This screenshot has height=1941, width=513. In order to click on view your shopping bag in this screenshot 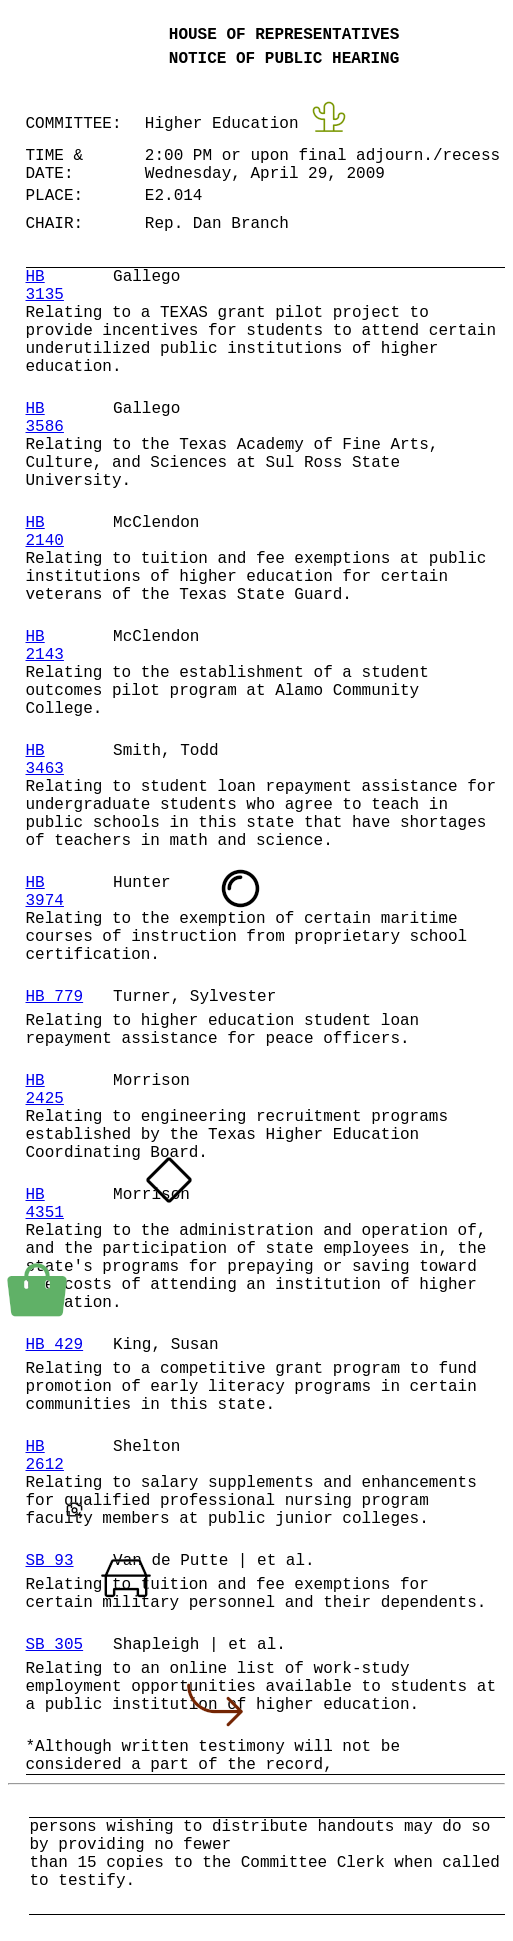, I will do `click(37, 1293)`.